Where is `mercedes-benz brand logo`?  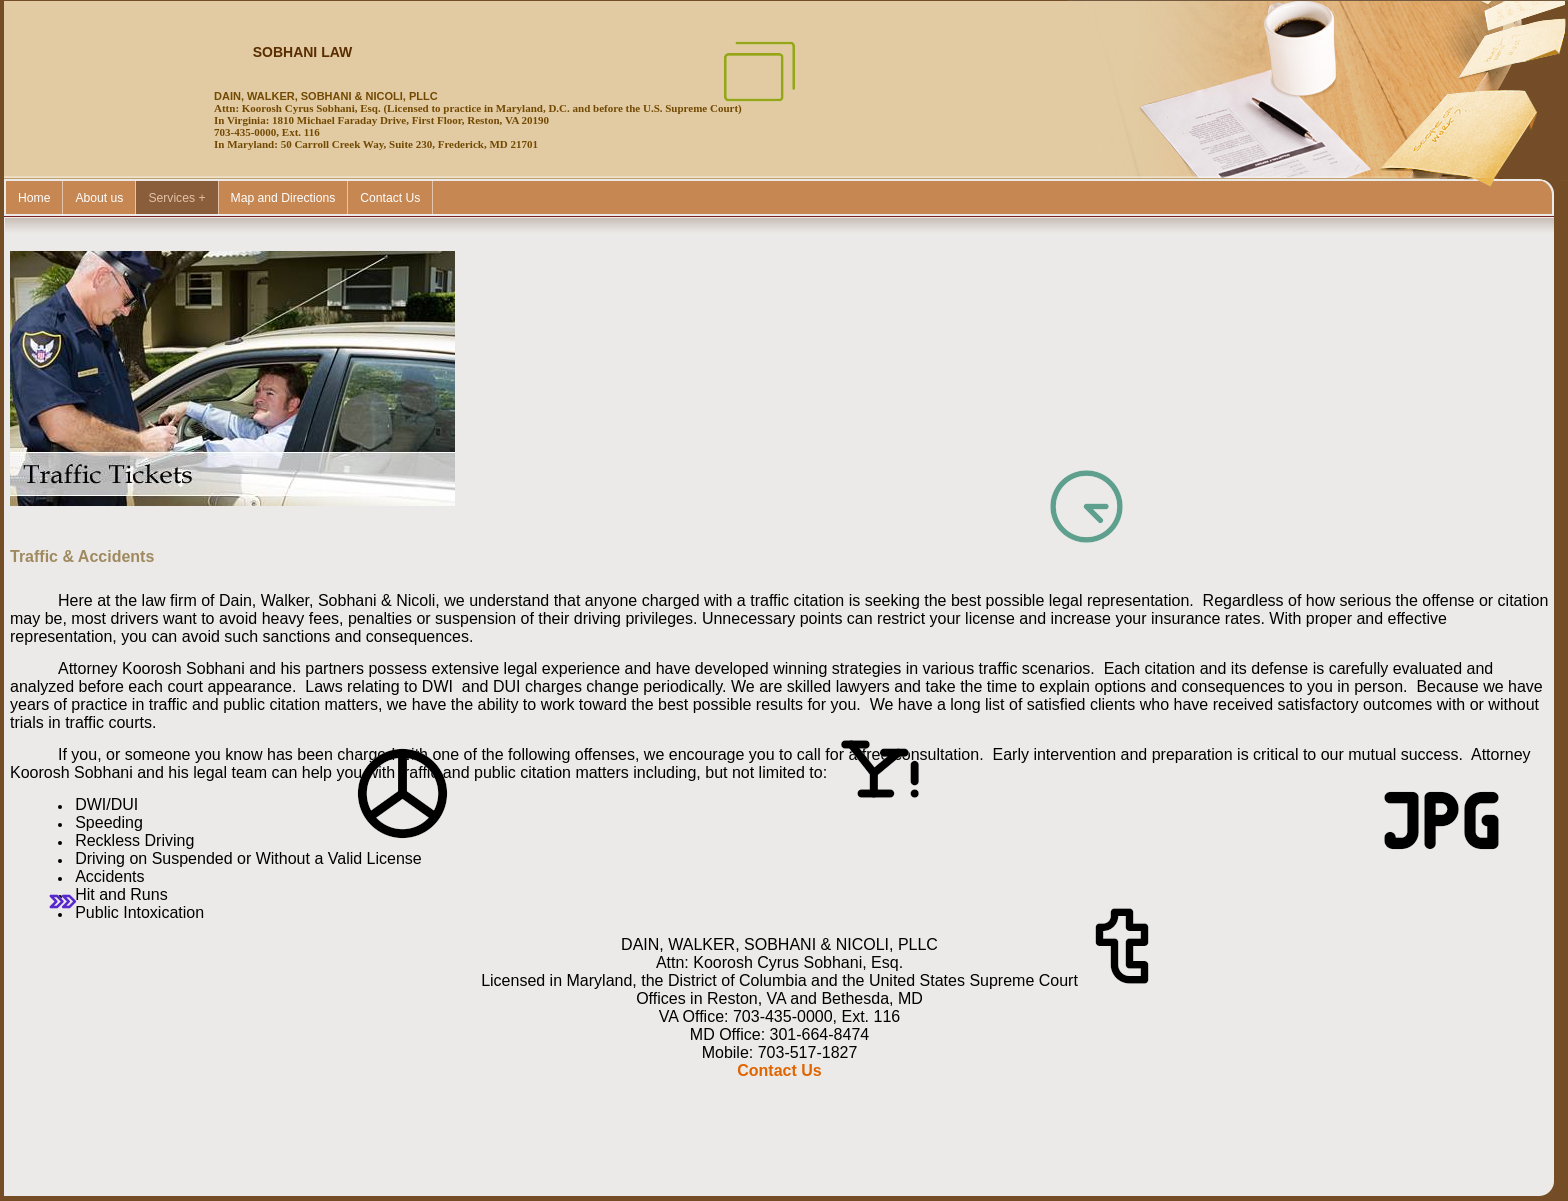 mercedes-benz brand logo is located at coordinates (402, 793).